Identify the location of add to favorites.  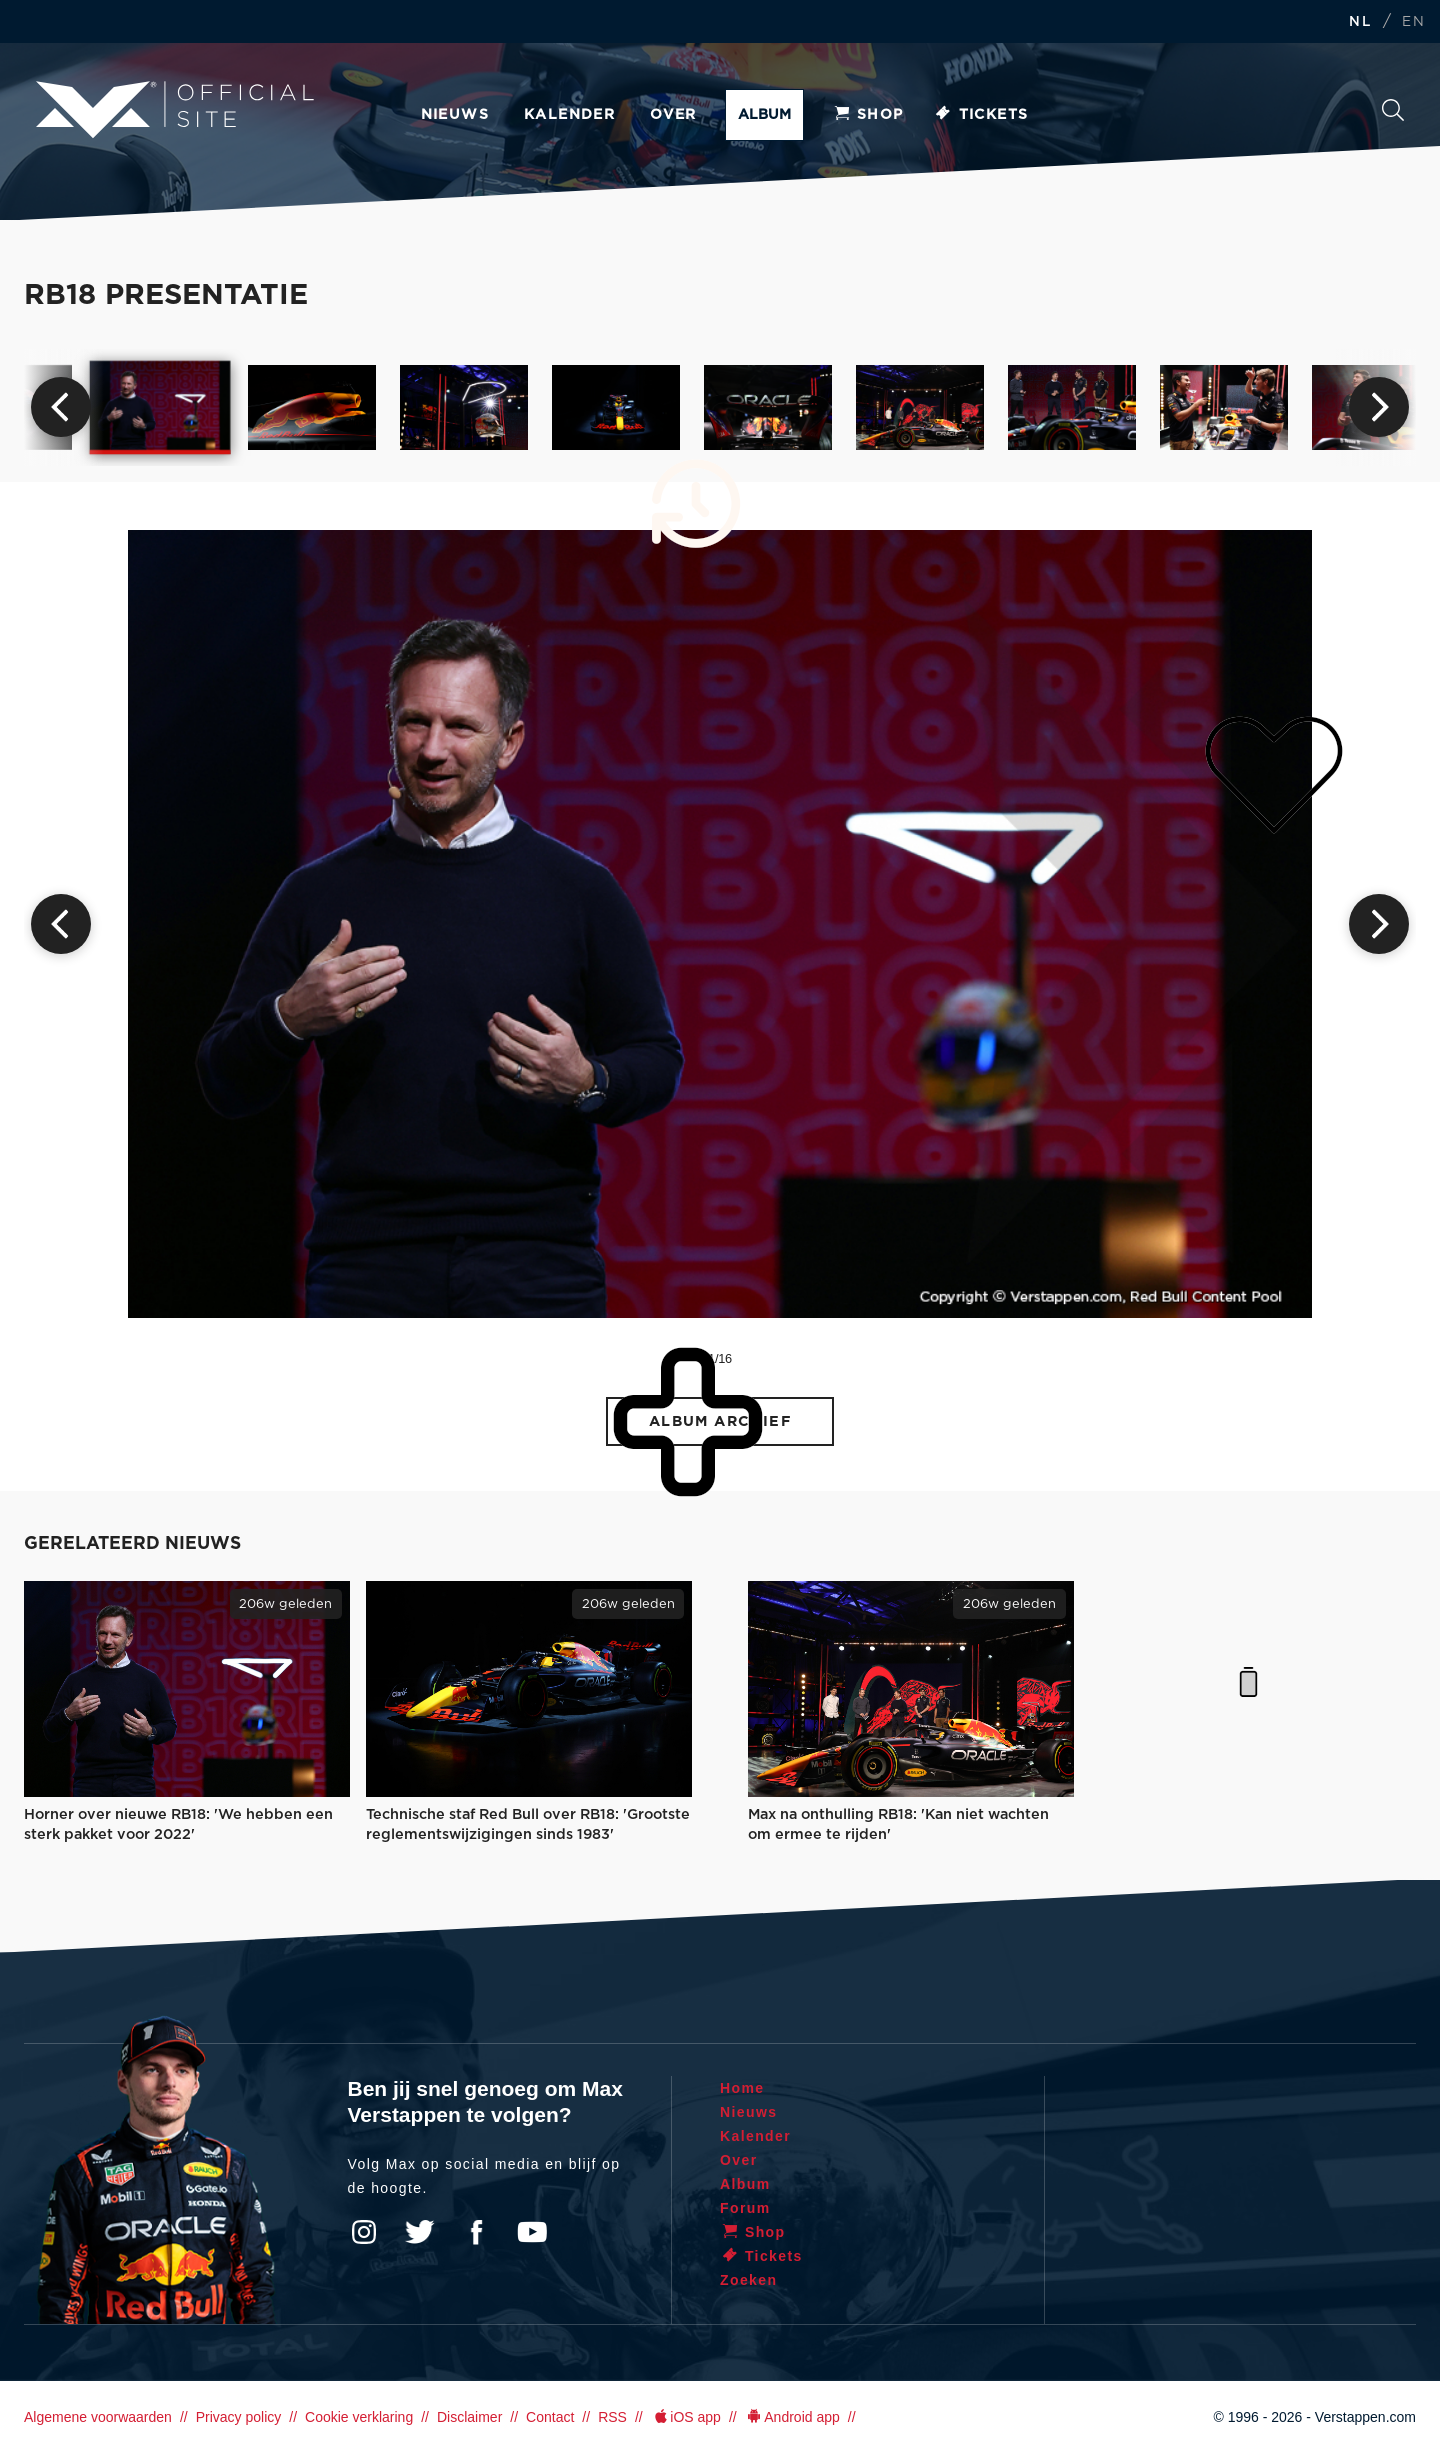
(1274, 770).